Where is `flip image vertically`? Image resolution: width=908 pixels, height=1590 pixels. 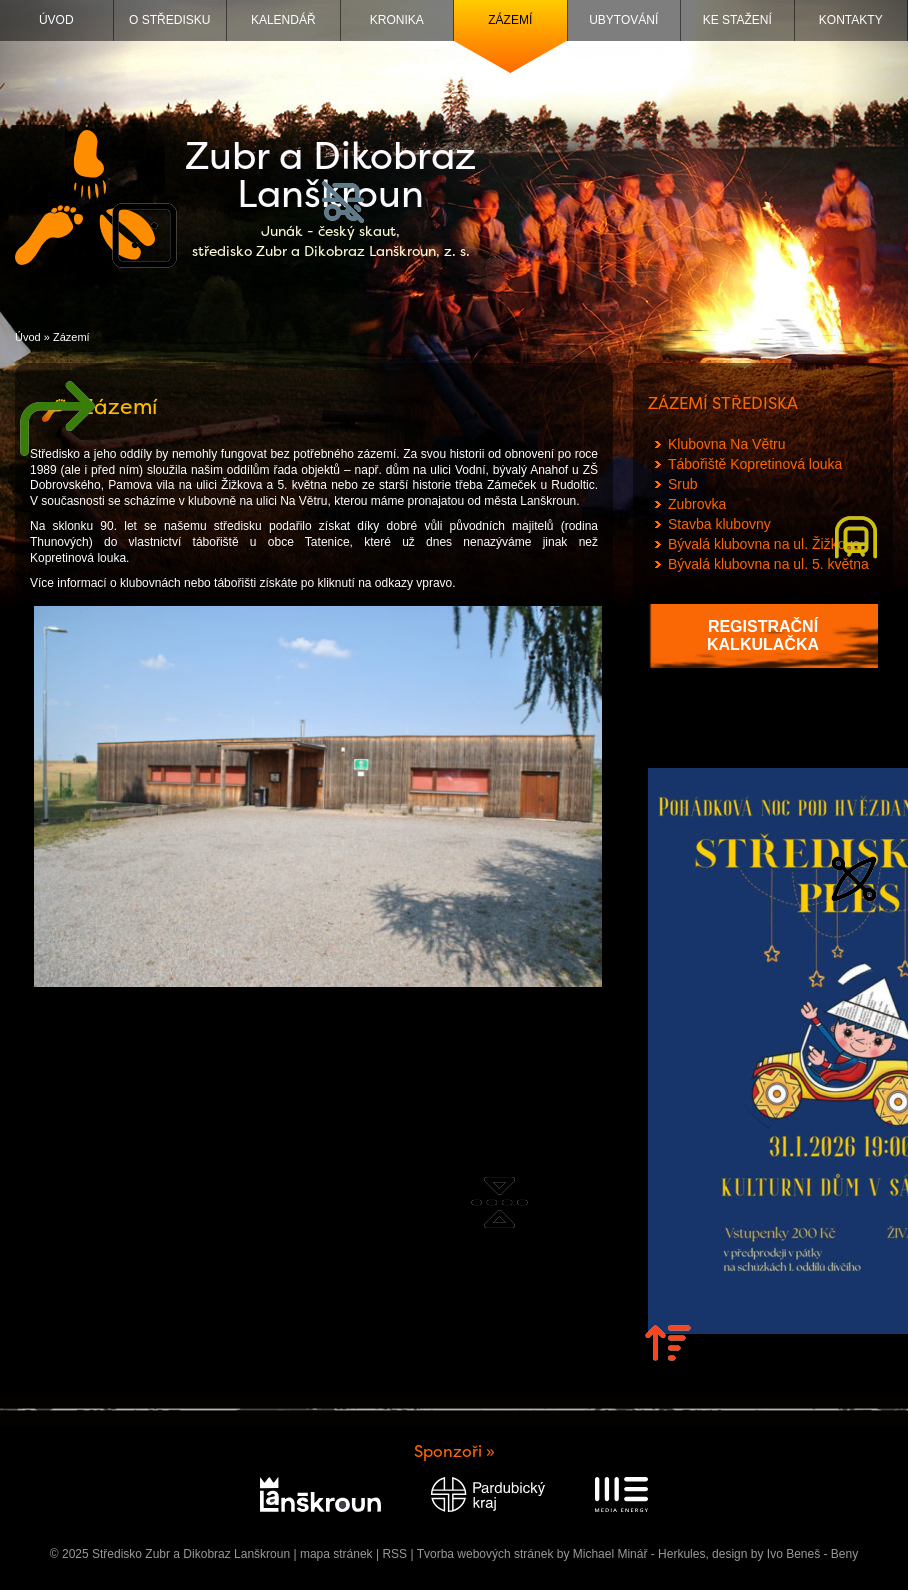 flip image vertically is located at coordinates (499, 1202).